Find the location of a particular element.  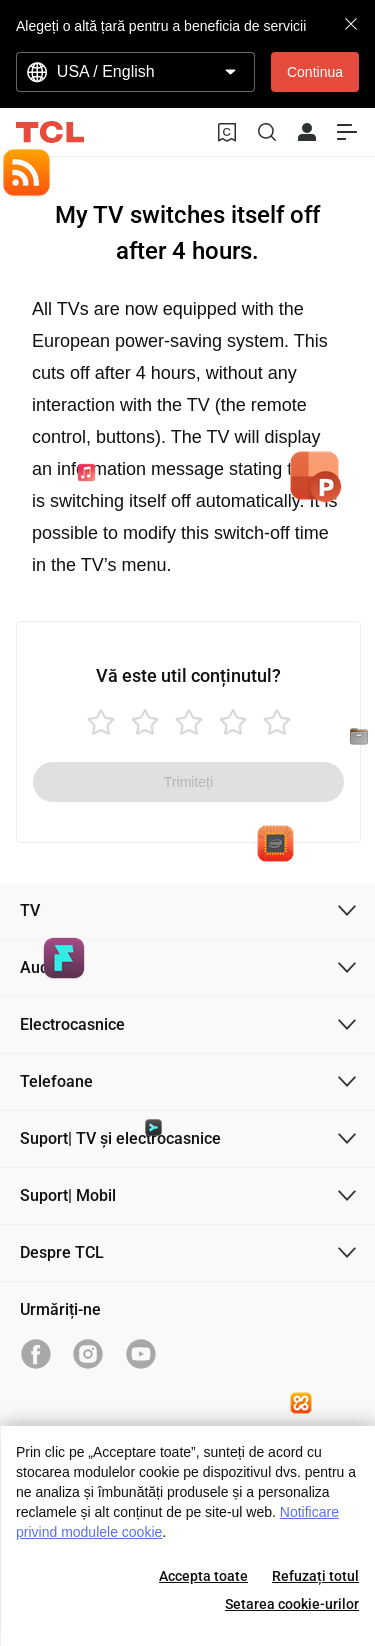

open the music player app is located at coordinates (86, 472).